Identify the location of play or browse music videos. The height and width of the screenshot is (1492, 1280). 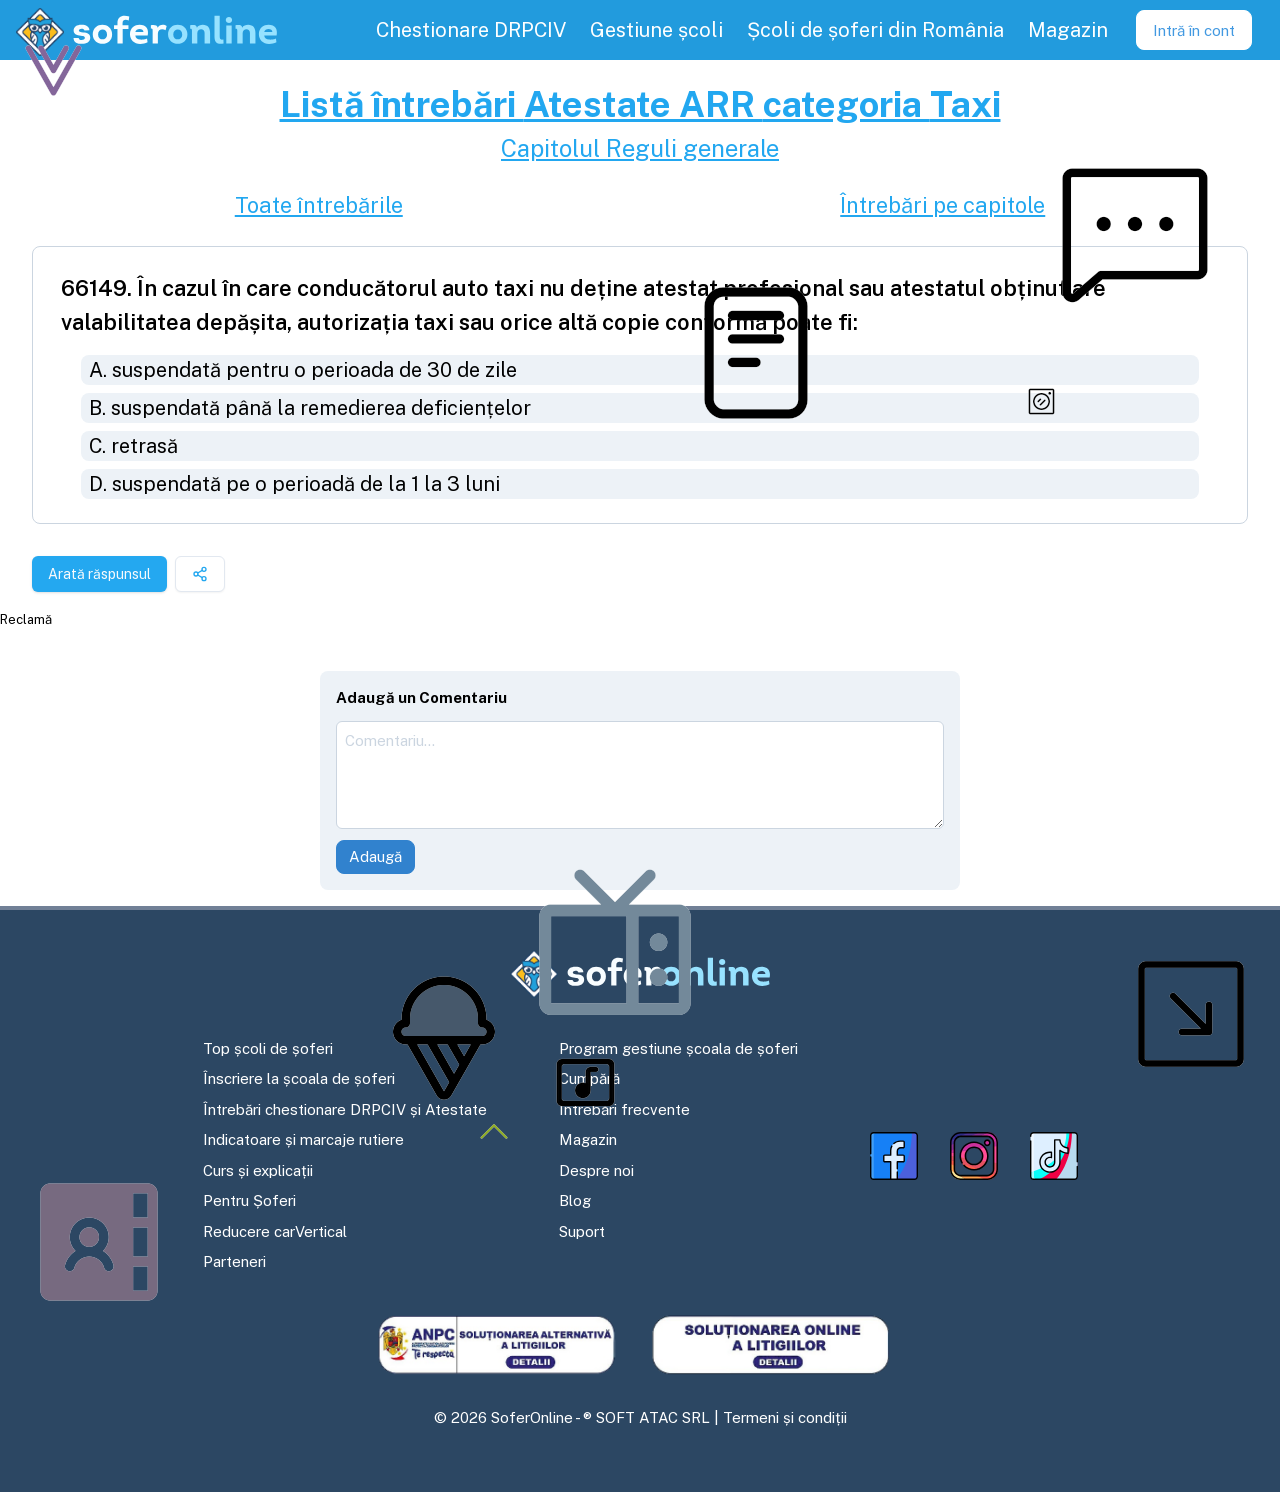
(585, 1082).